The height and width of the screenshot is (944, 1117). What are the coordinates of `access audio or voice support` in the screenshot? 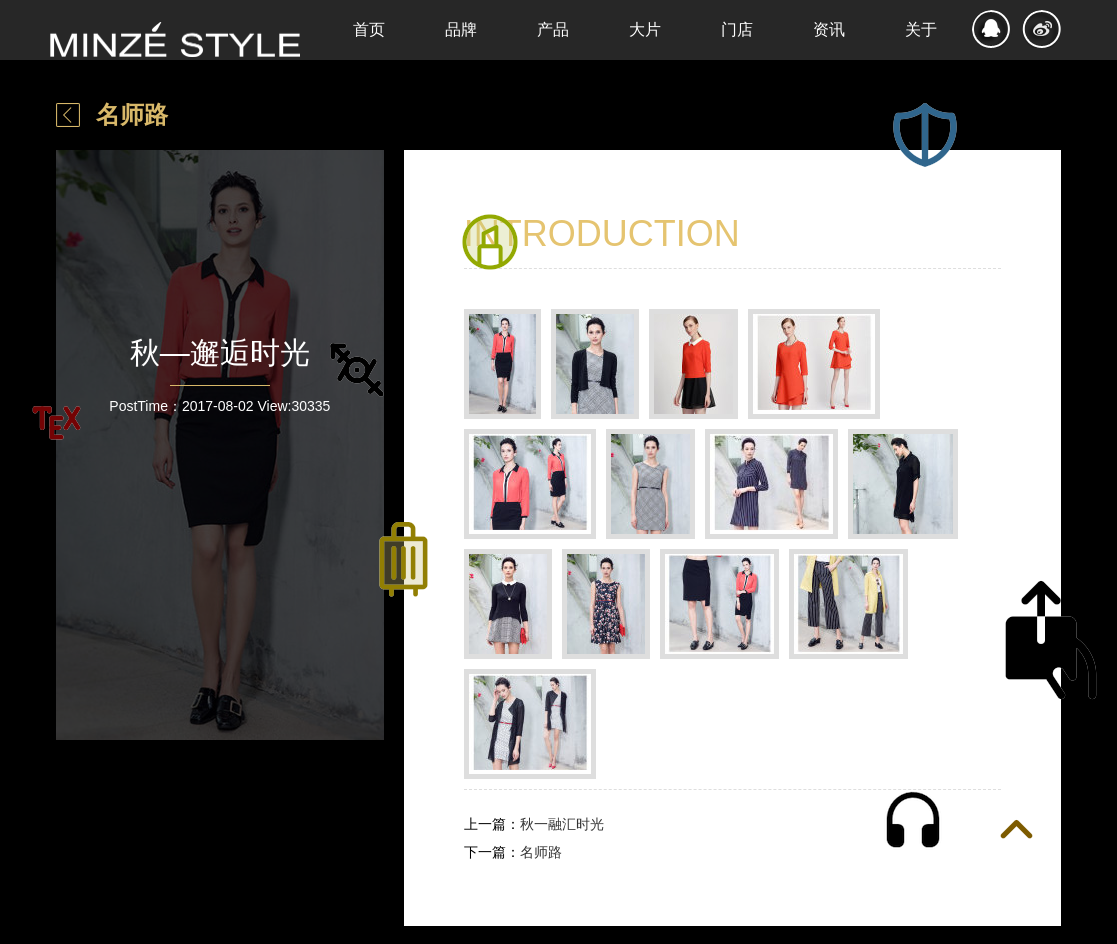 It's located at (913, 824).